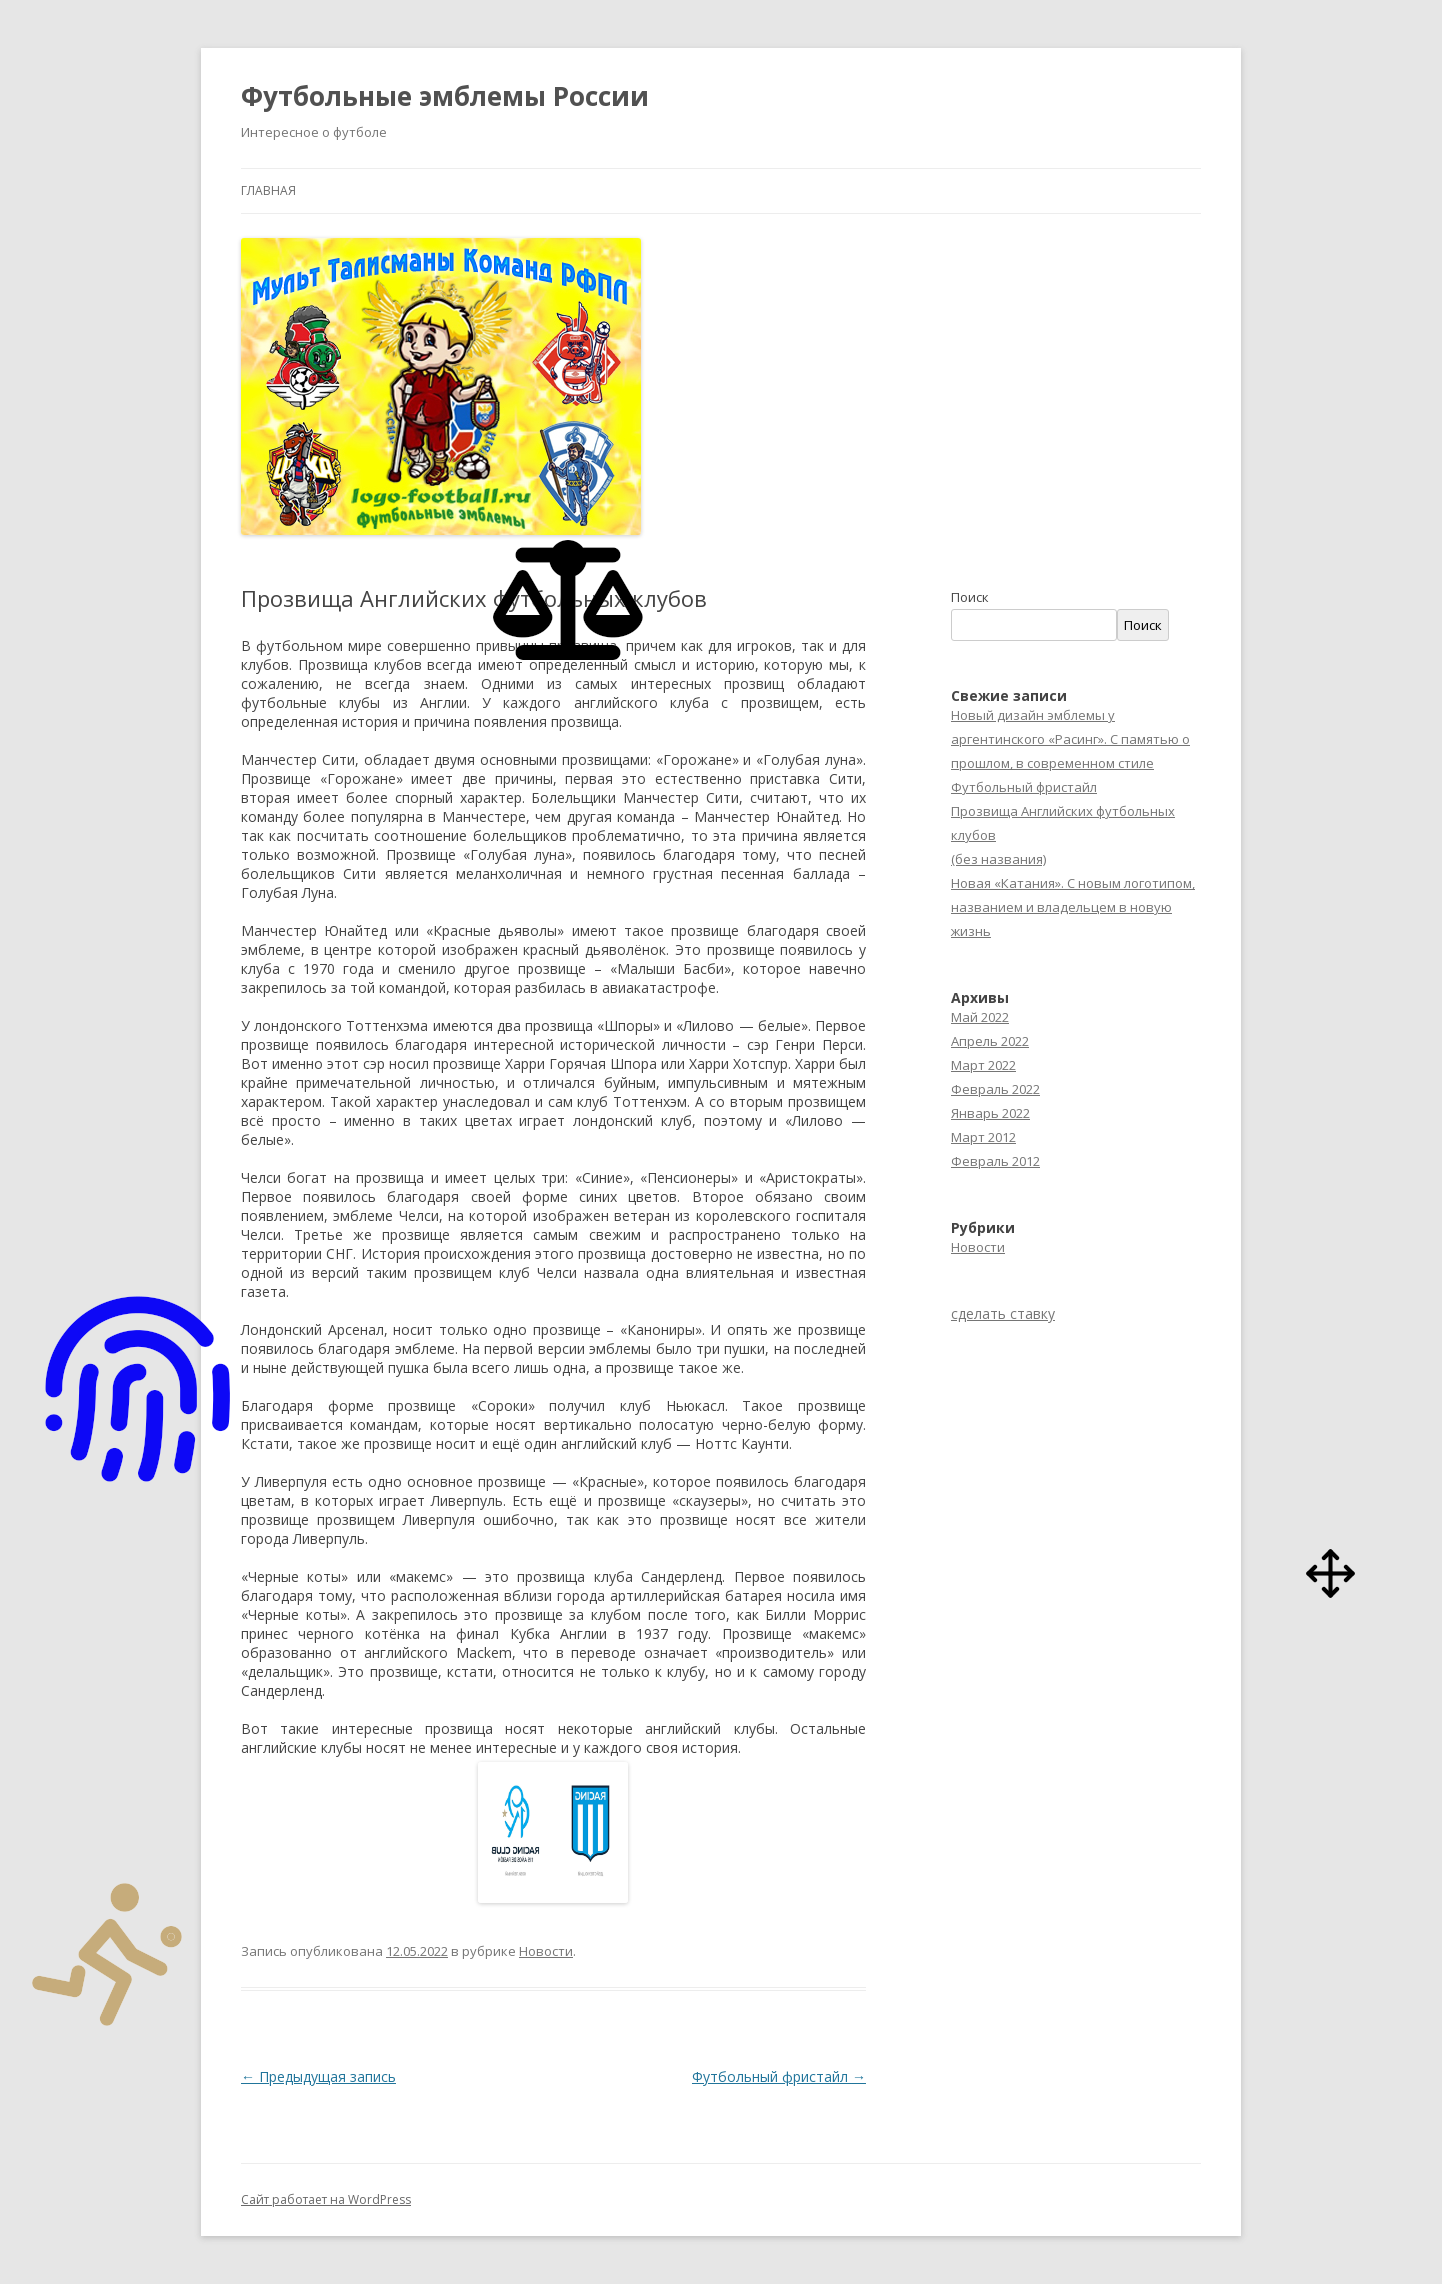 The height and width of the screenshot is (2284, 1442). Describe the element at coordinates (138, 1389) in the screenshot. I see `enable fingerprint authentication` at that location.